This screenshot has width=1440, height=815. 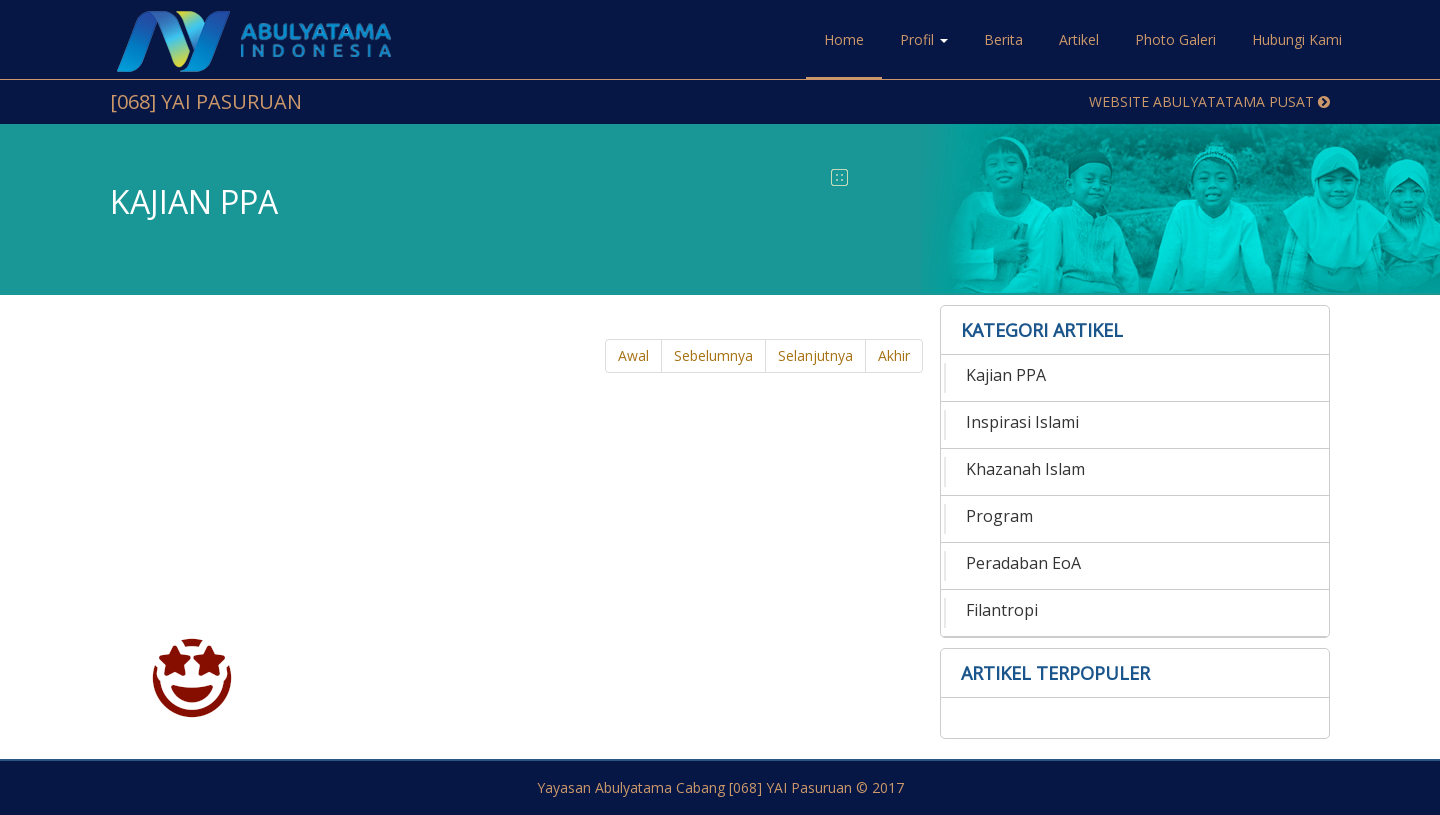 What do you see at coordinates (192, 678) in the screenshot?
I see `rate something as amazing or five-star` at bounding box center [192, 678].